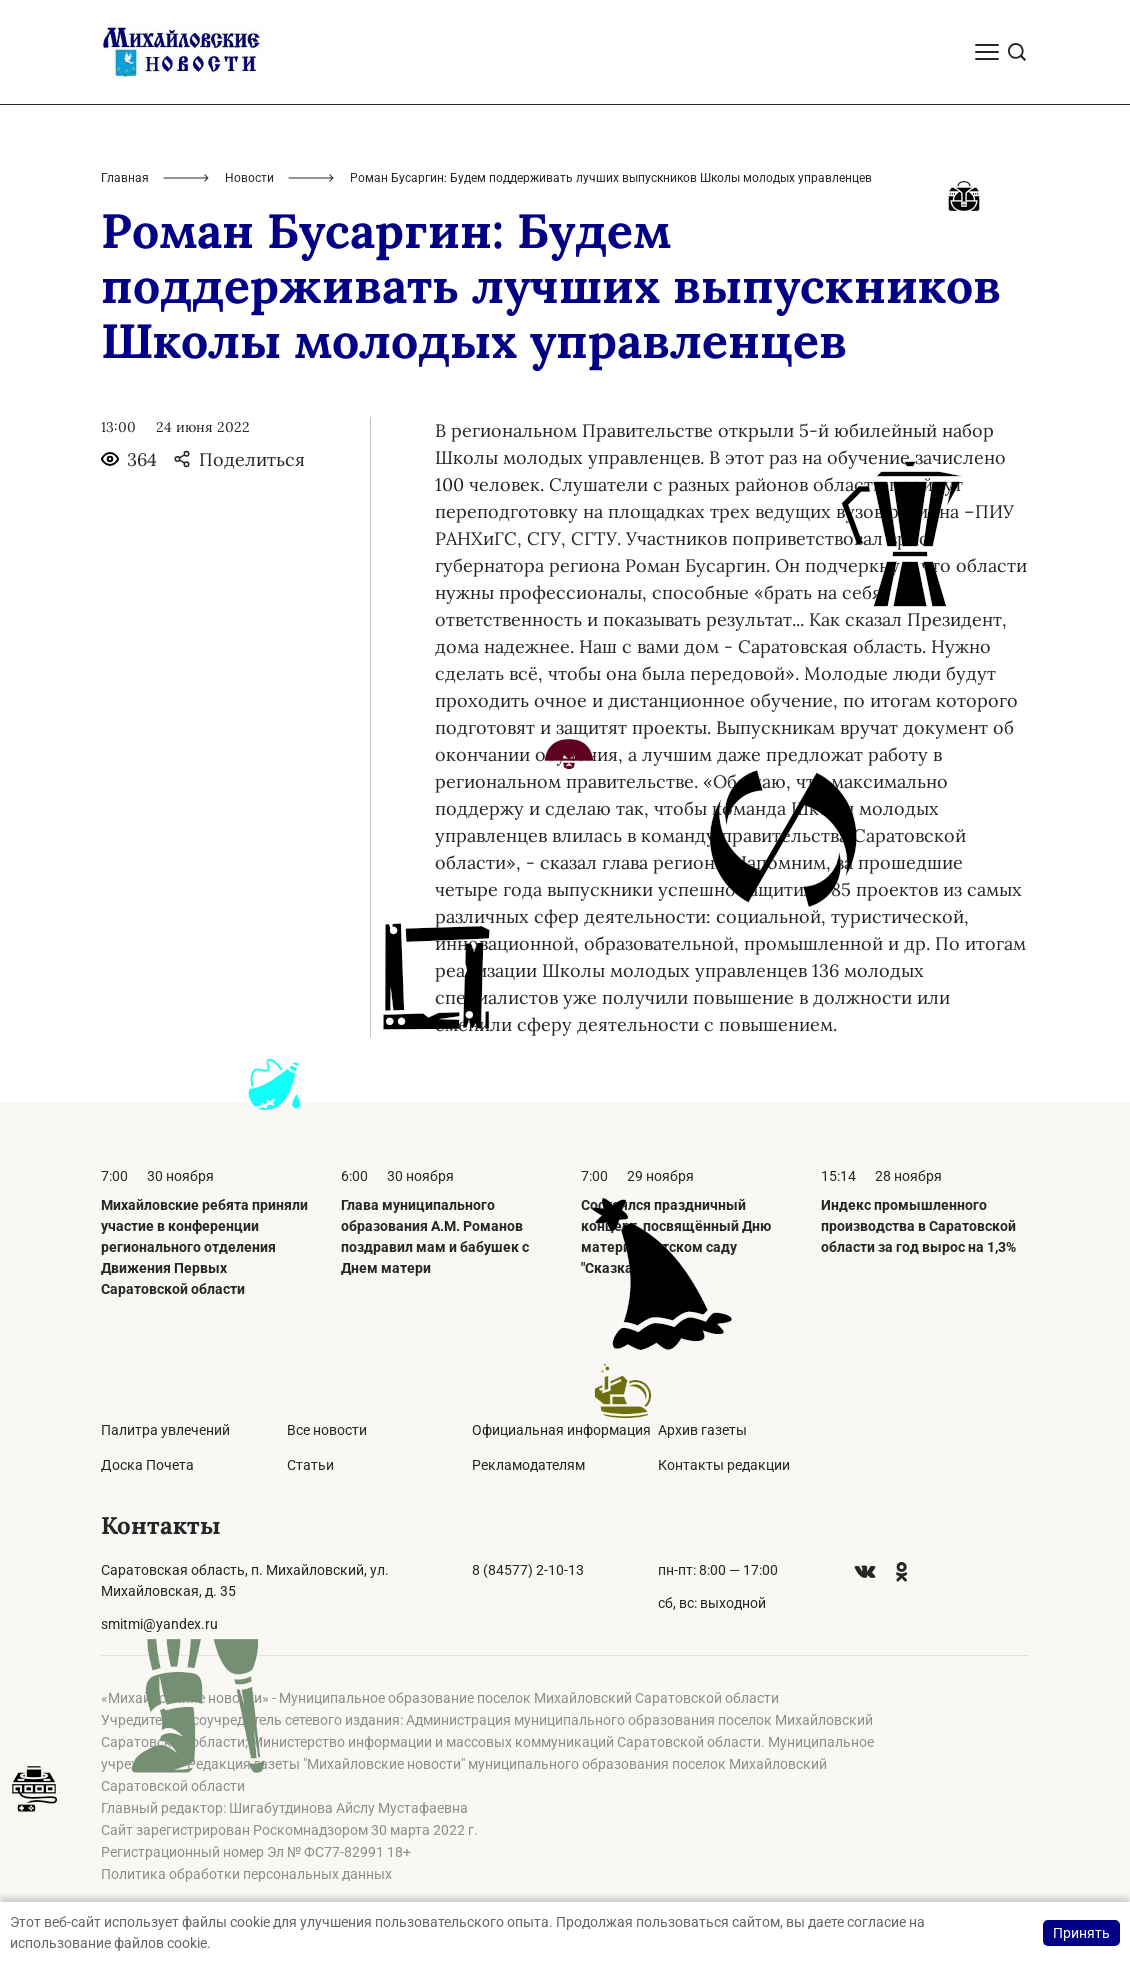  I want to click on loading or processing in progress, so click(784, 837).